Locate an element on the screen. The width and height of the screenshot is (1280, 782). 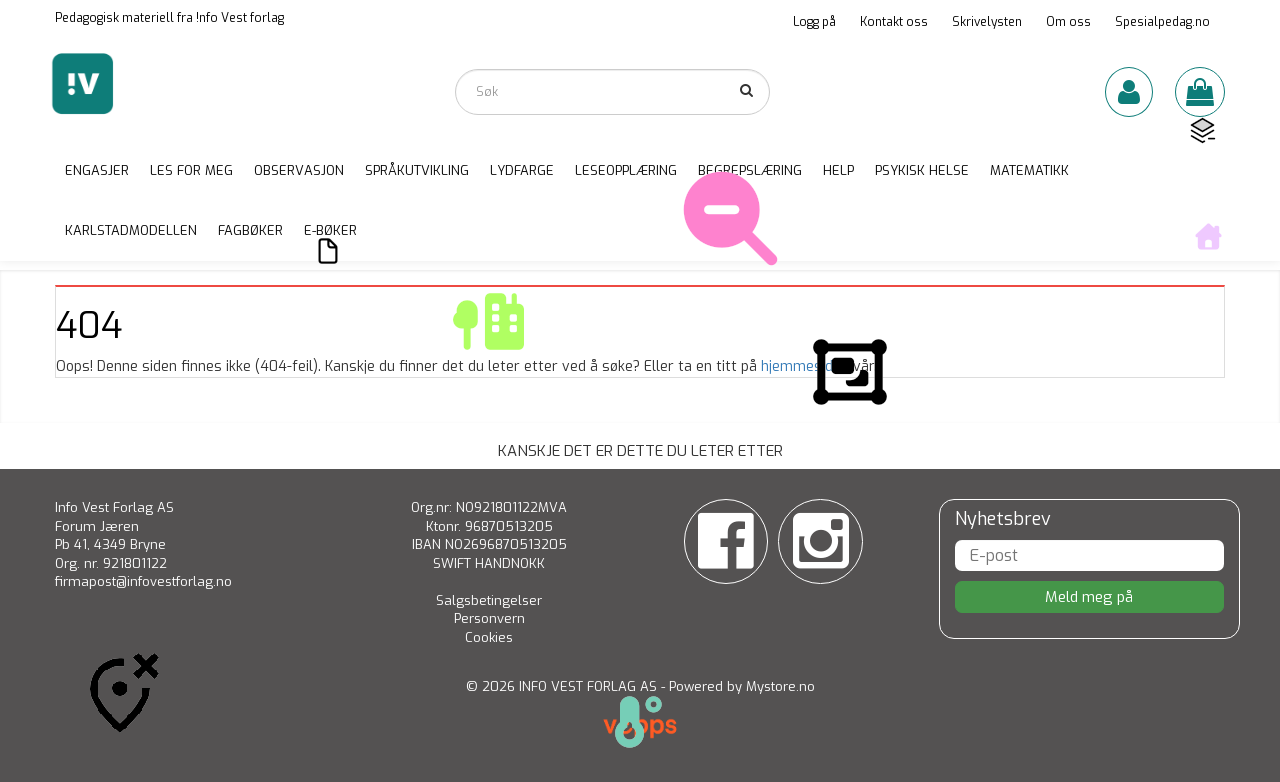
group selected objects together is located at coordinates (850, 372).